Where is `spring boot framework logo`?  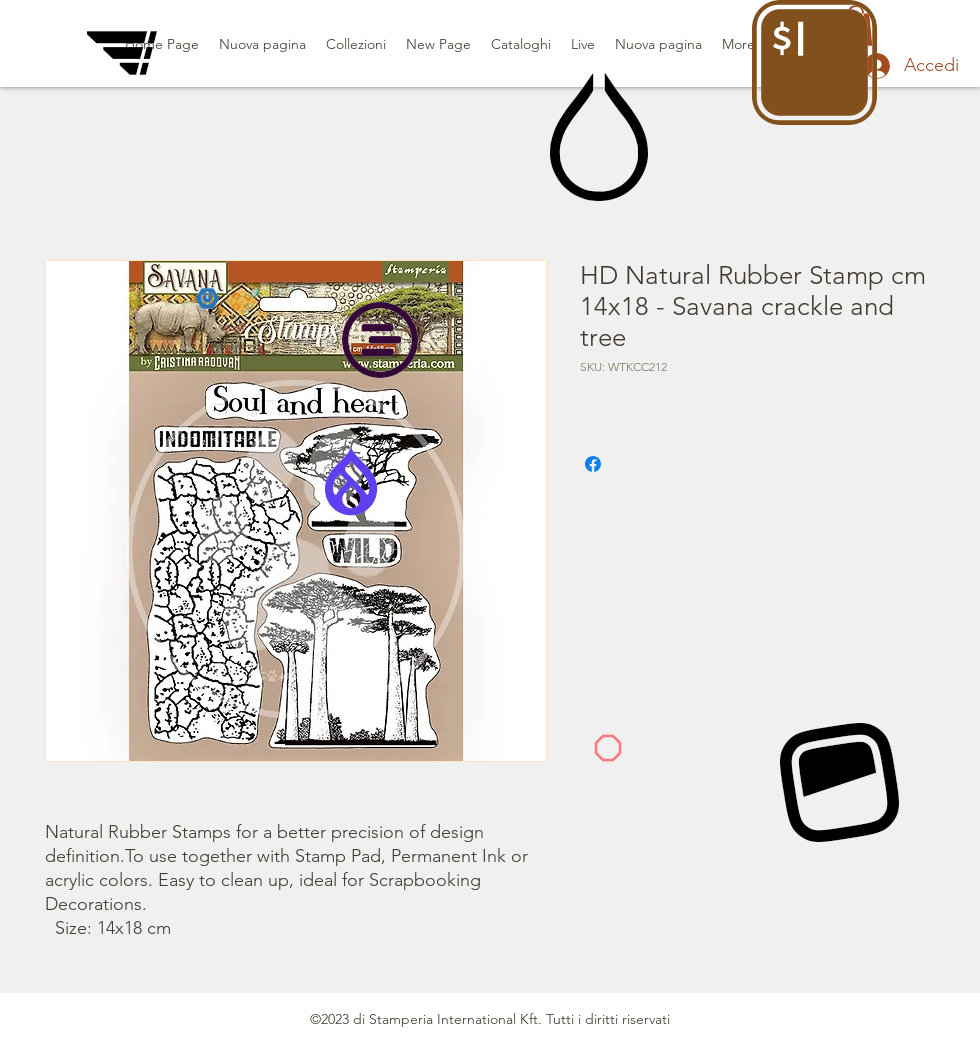 spring boot framework logo is located at coordinates (207, 298).